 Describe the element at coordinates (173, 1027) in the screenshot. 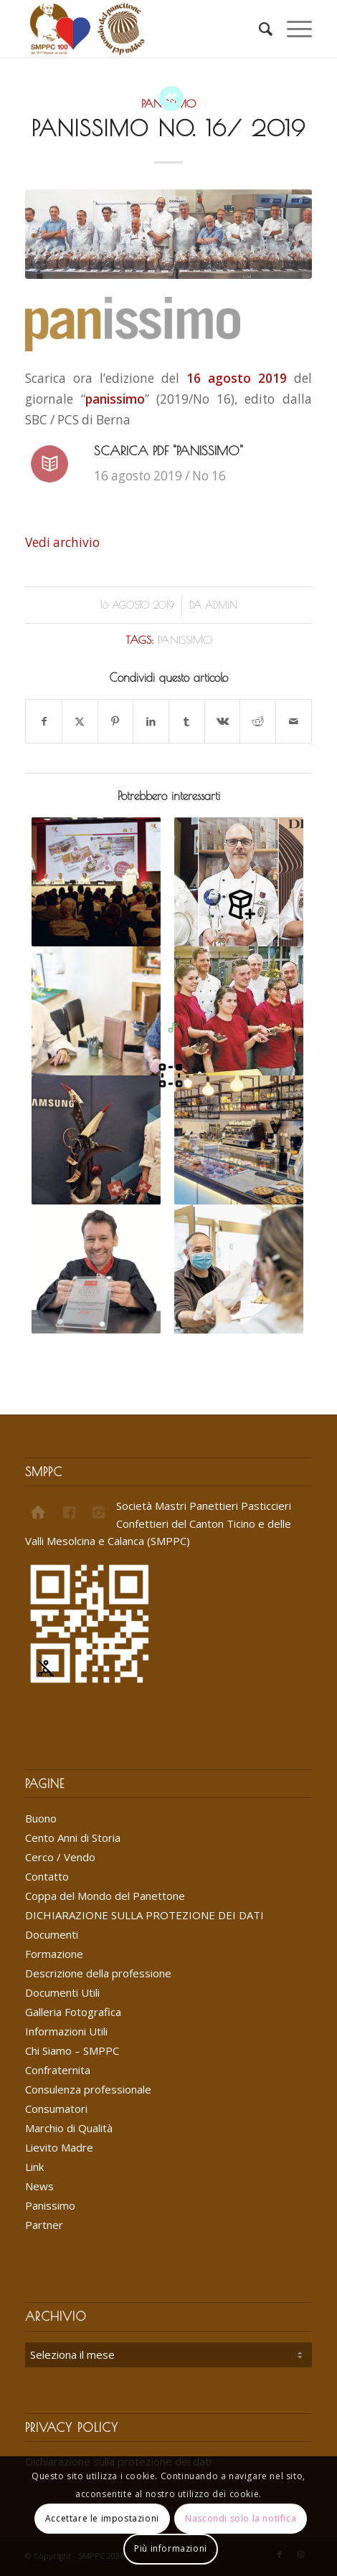

I see `access music or audio player` at that location.